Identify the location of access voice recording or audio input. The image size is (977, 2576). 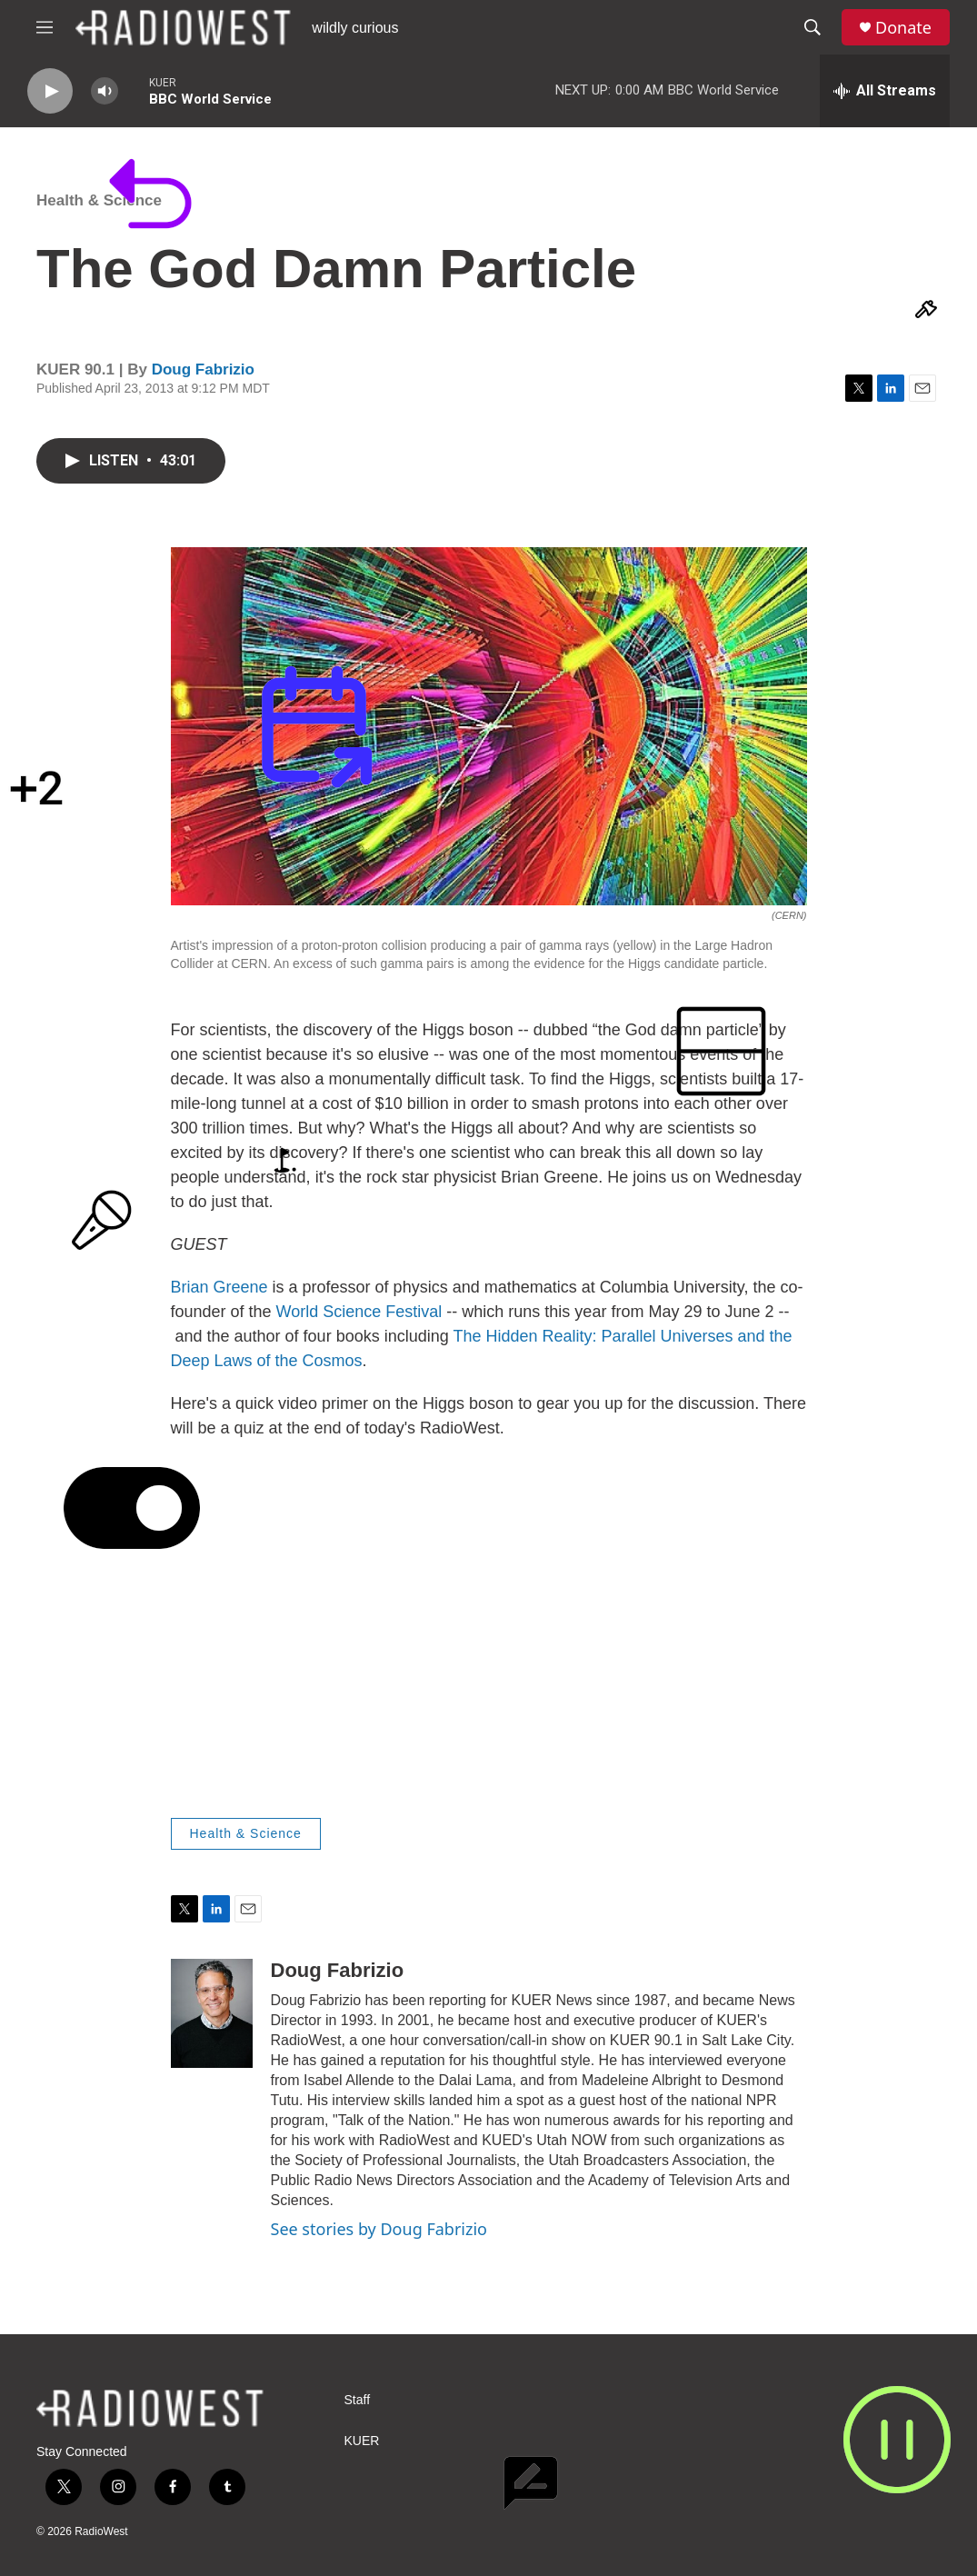
(100, 1221).